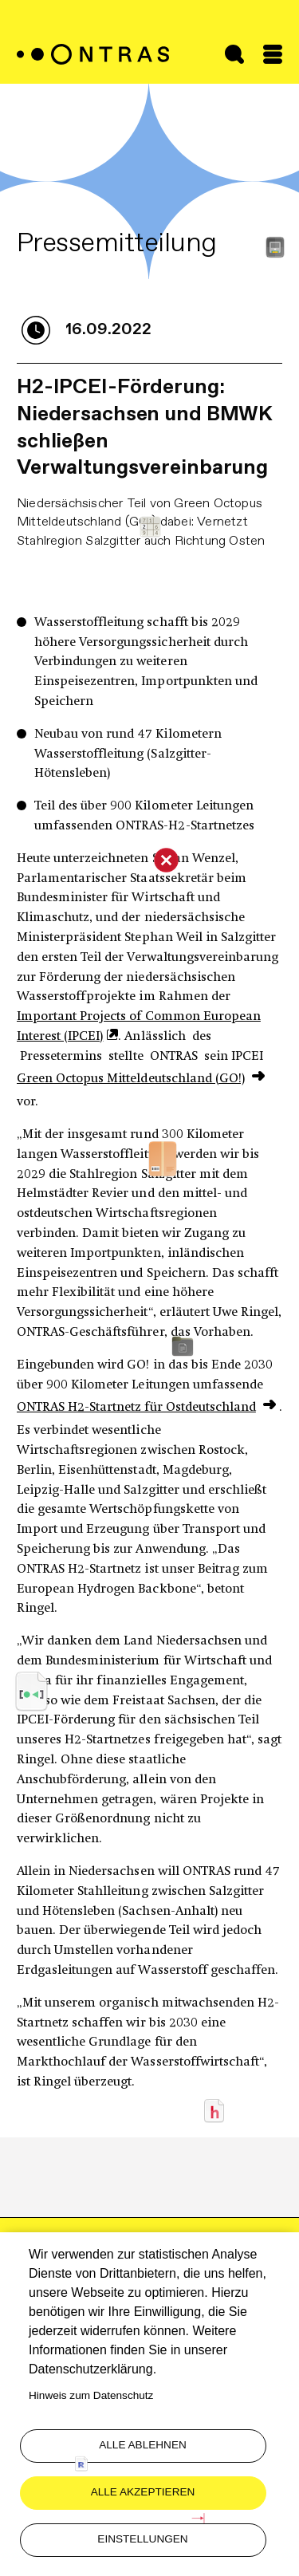 Image resolution: width=299 pixels, height=2576 pixels. What do you see at coordinates (150, 526) in the screenshot?
I see `open the sudoku puzzle game` at bounding box center [150, 526].